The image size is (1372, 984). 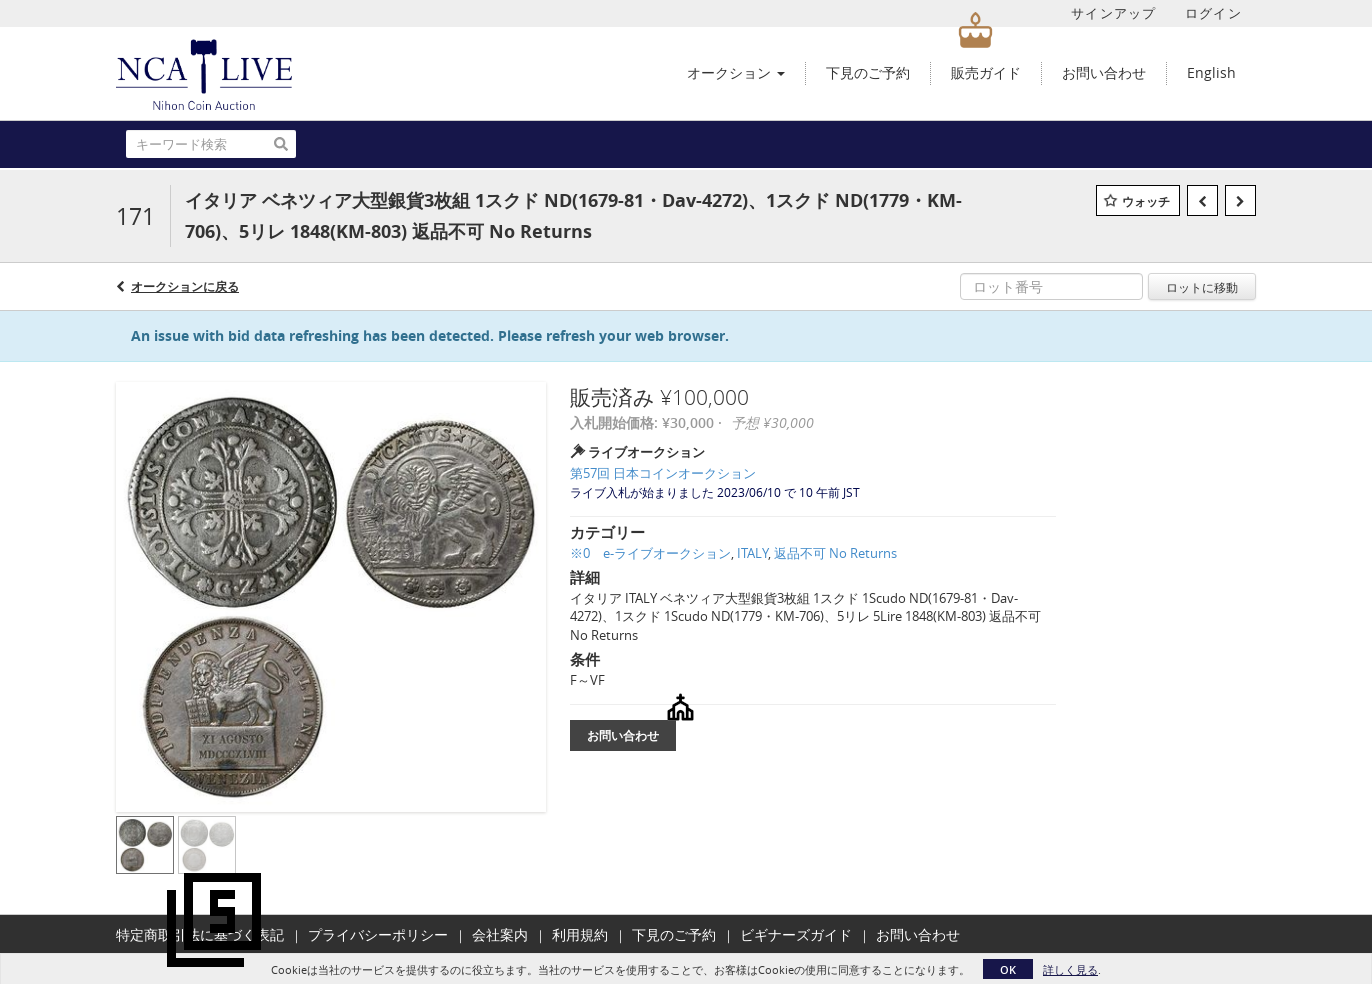 What do you see at coordinates (680, 708) in the screenshot?
I see `view nearby churches or places of worship` at bounding box center [680, 708].